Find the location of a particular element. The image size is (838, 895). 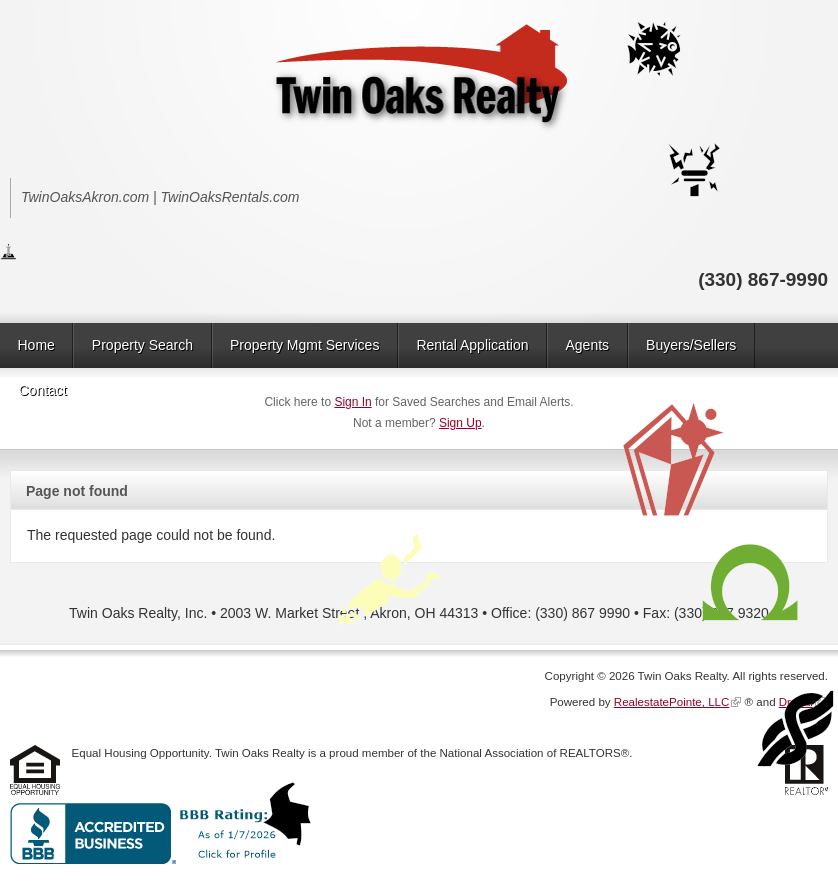

indicates a racing or competition game mode is located at coordinates (668, 459).